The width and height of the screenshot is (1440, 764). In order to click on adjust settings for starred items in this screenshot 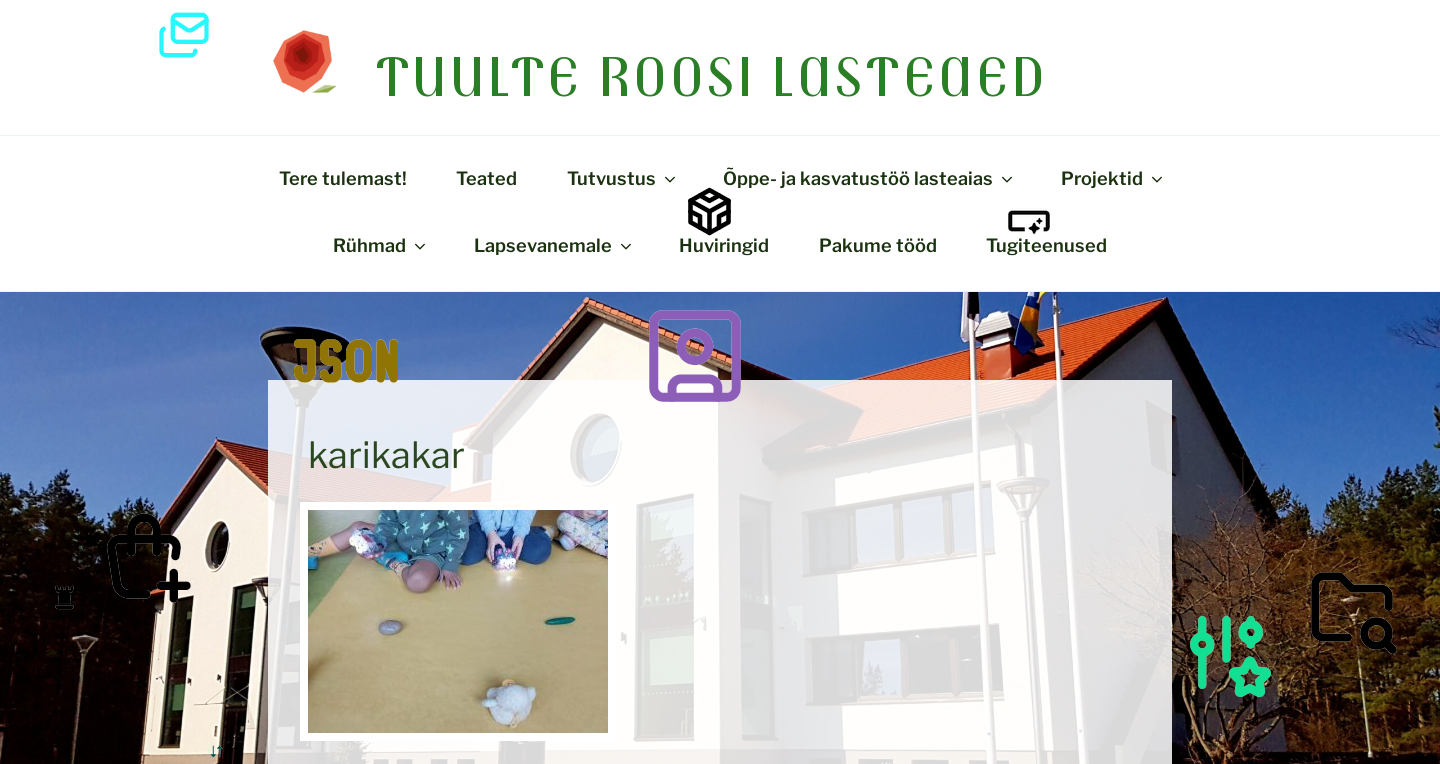, I will do `click(1226, 652)`.